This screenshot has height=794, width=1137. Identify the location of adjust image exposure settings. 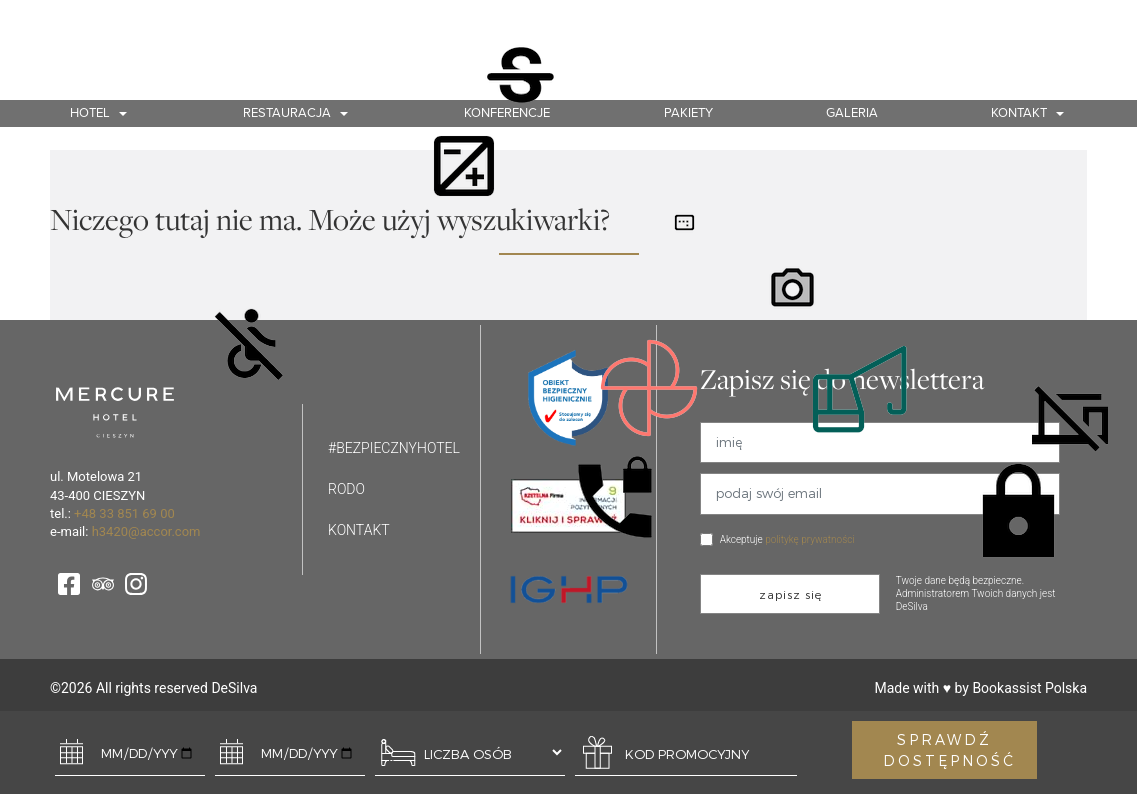
(464, 166).